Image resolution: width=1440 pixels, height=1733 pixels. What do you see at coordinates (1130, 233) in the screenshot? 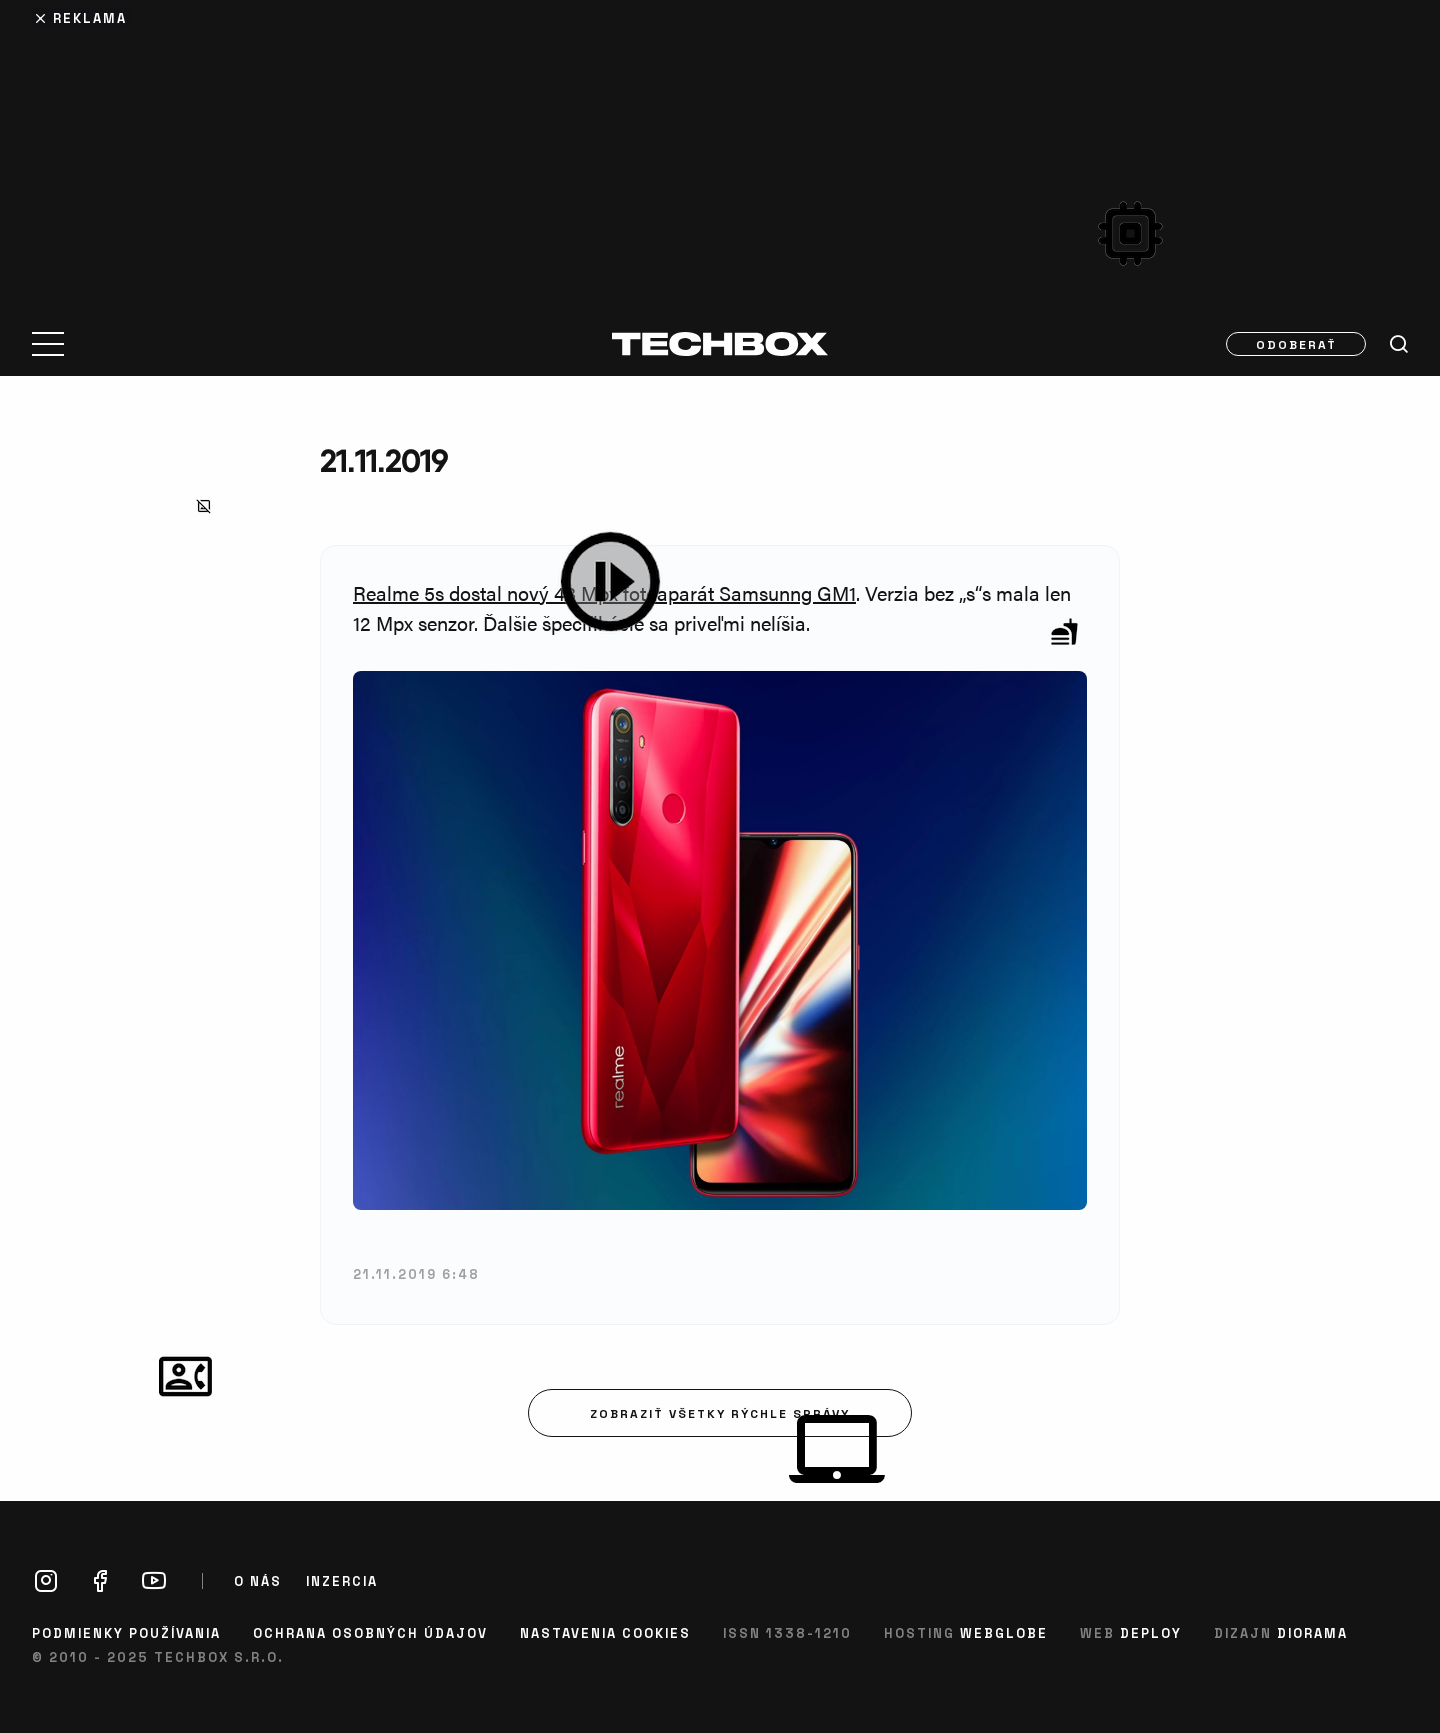
I see `view device memory or RAM usage` at bounding box center [1130, 233].